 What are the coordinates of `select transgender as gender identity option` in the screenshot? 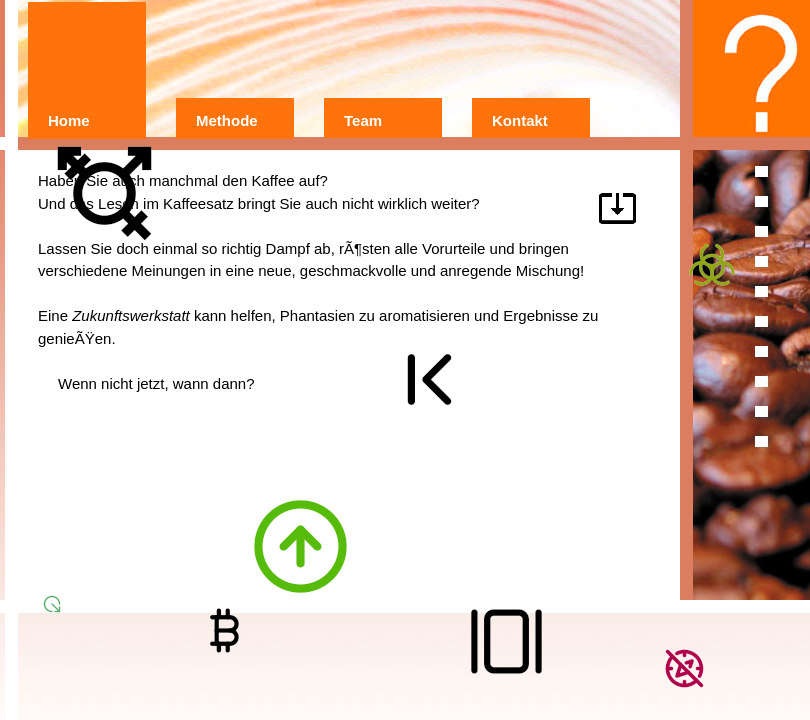 It's located at (104, 193).